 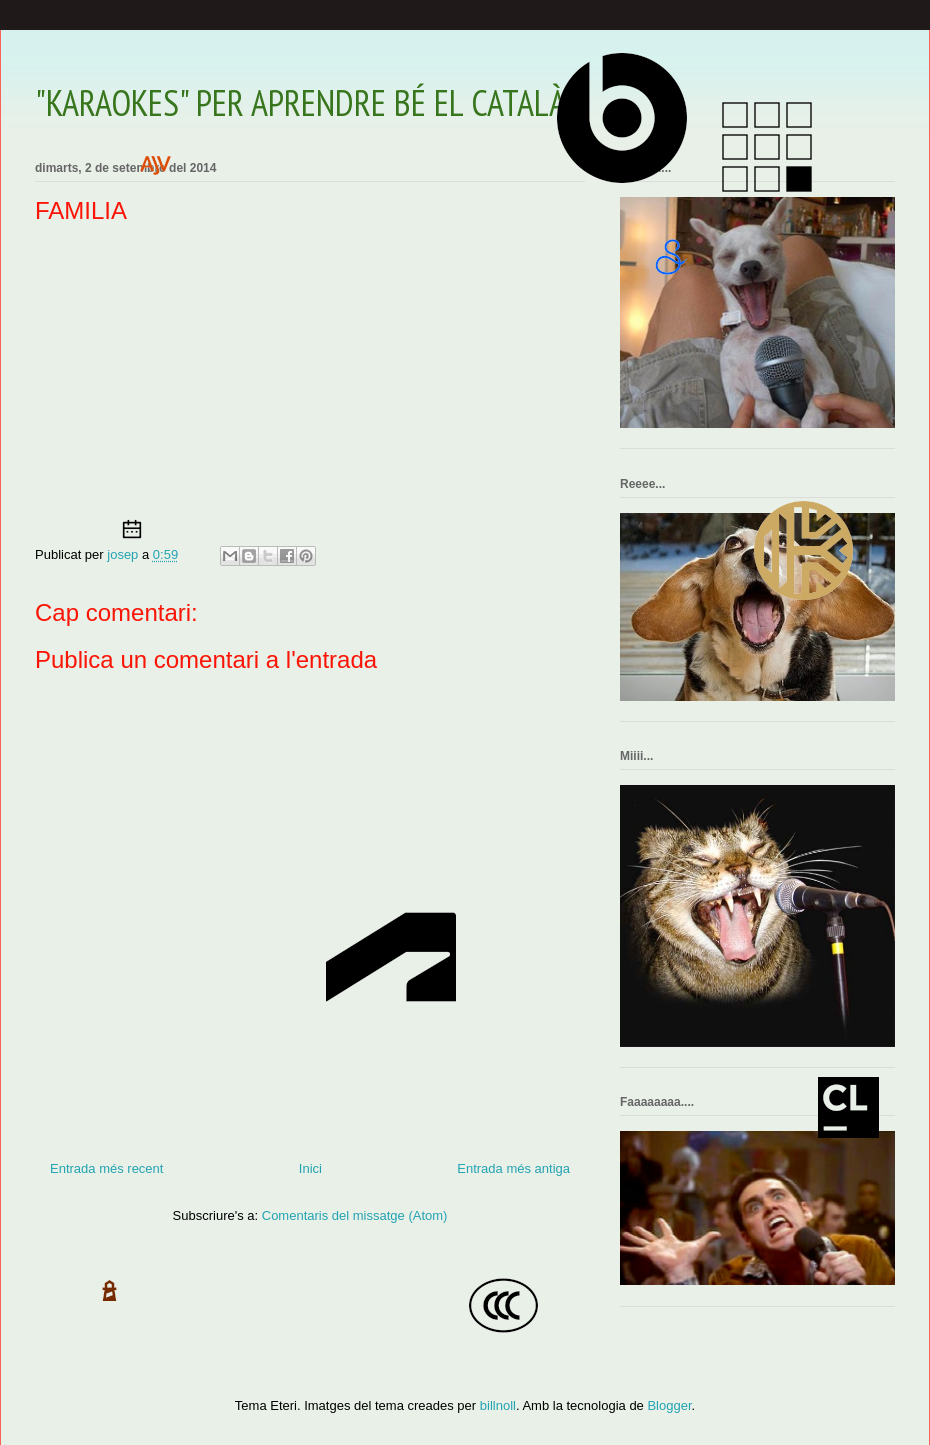 What do you see at coordinates (671, 257) in the screenshot?
I see `shoelace web components library logo` at bounding box center [671, 257].